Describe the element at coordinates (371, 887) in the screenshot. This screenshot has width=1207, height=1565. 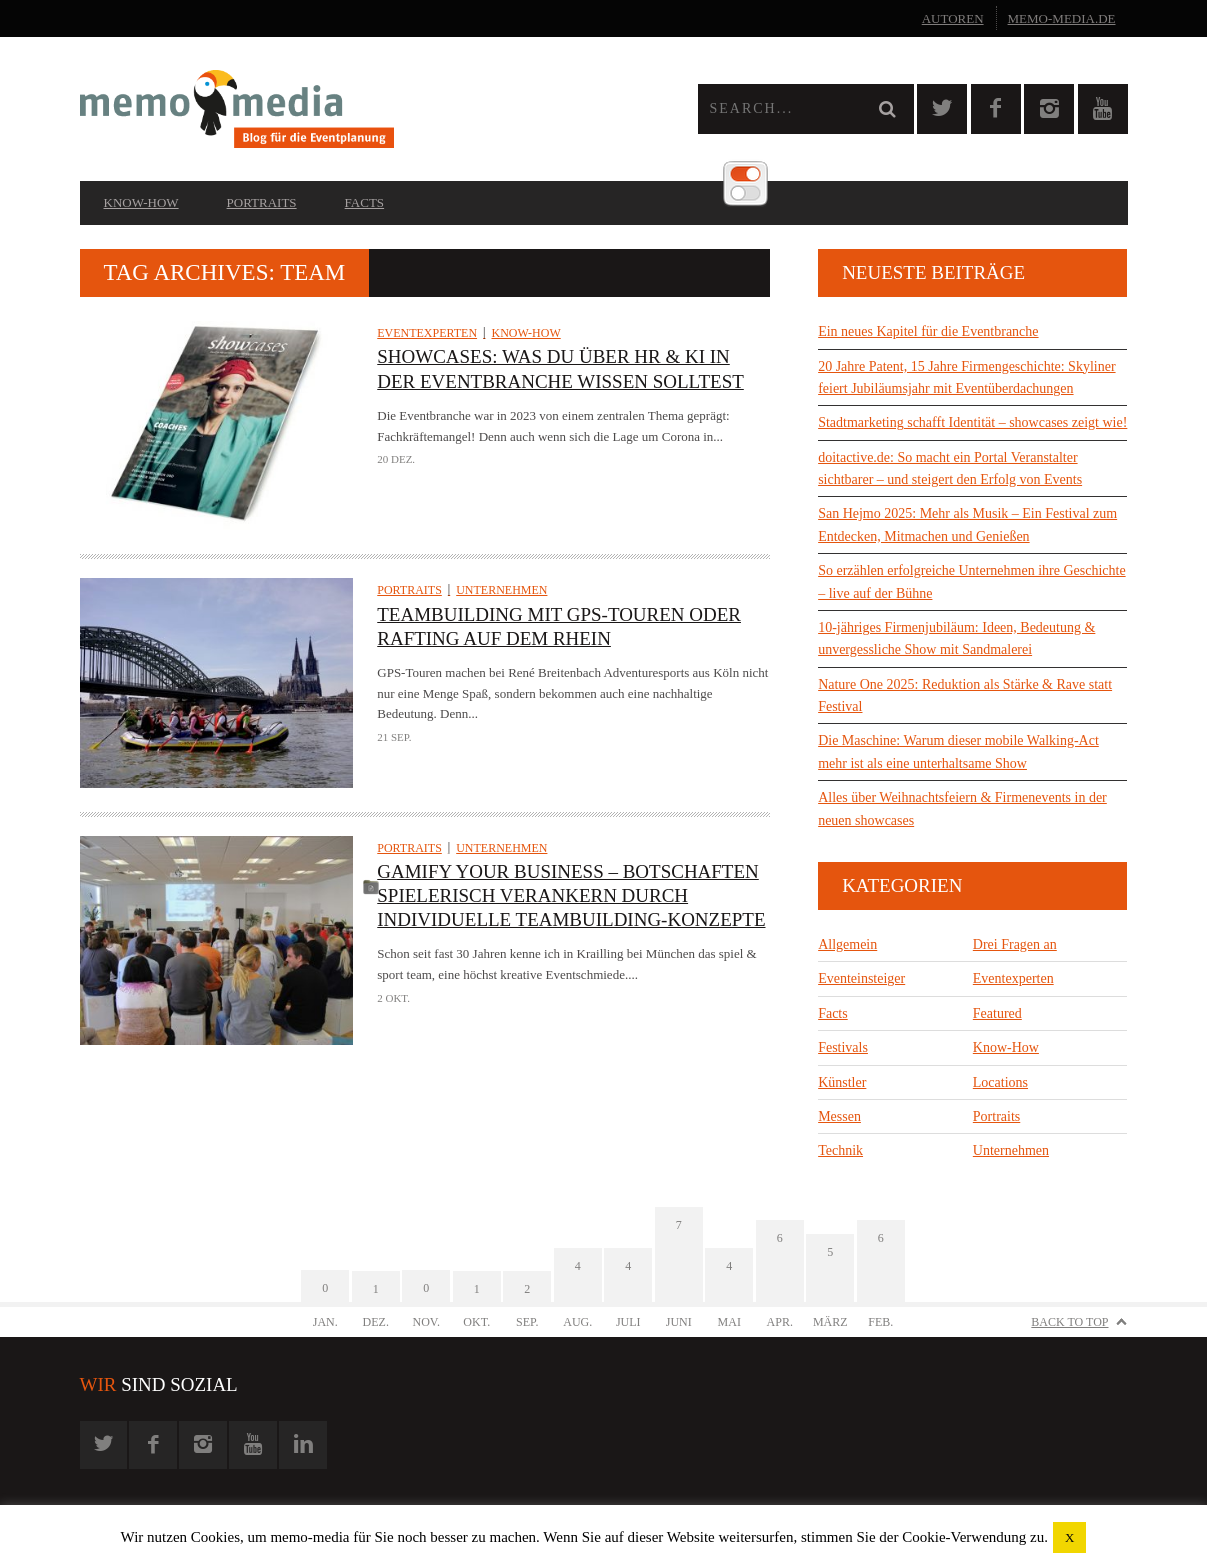
I see `open your documents folder` at that location.